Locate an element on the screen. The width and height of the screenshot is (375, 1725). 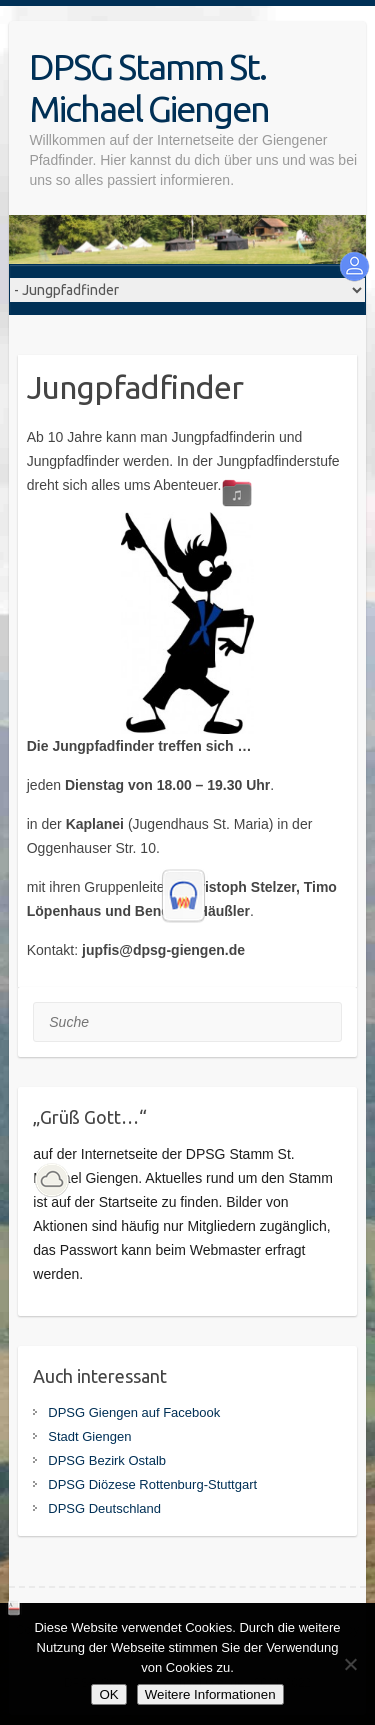
open simple scan document scanner app is located at coordinates (14, 1608).